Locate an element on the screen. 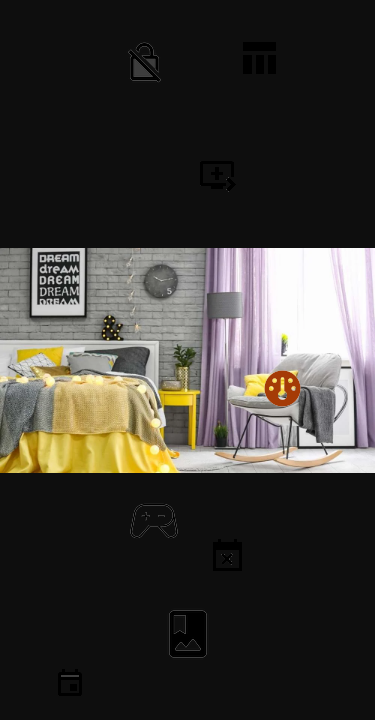 The image size is (375, 720). open photo album is located at coordinates (188, 634).